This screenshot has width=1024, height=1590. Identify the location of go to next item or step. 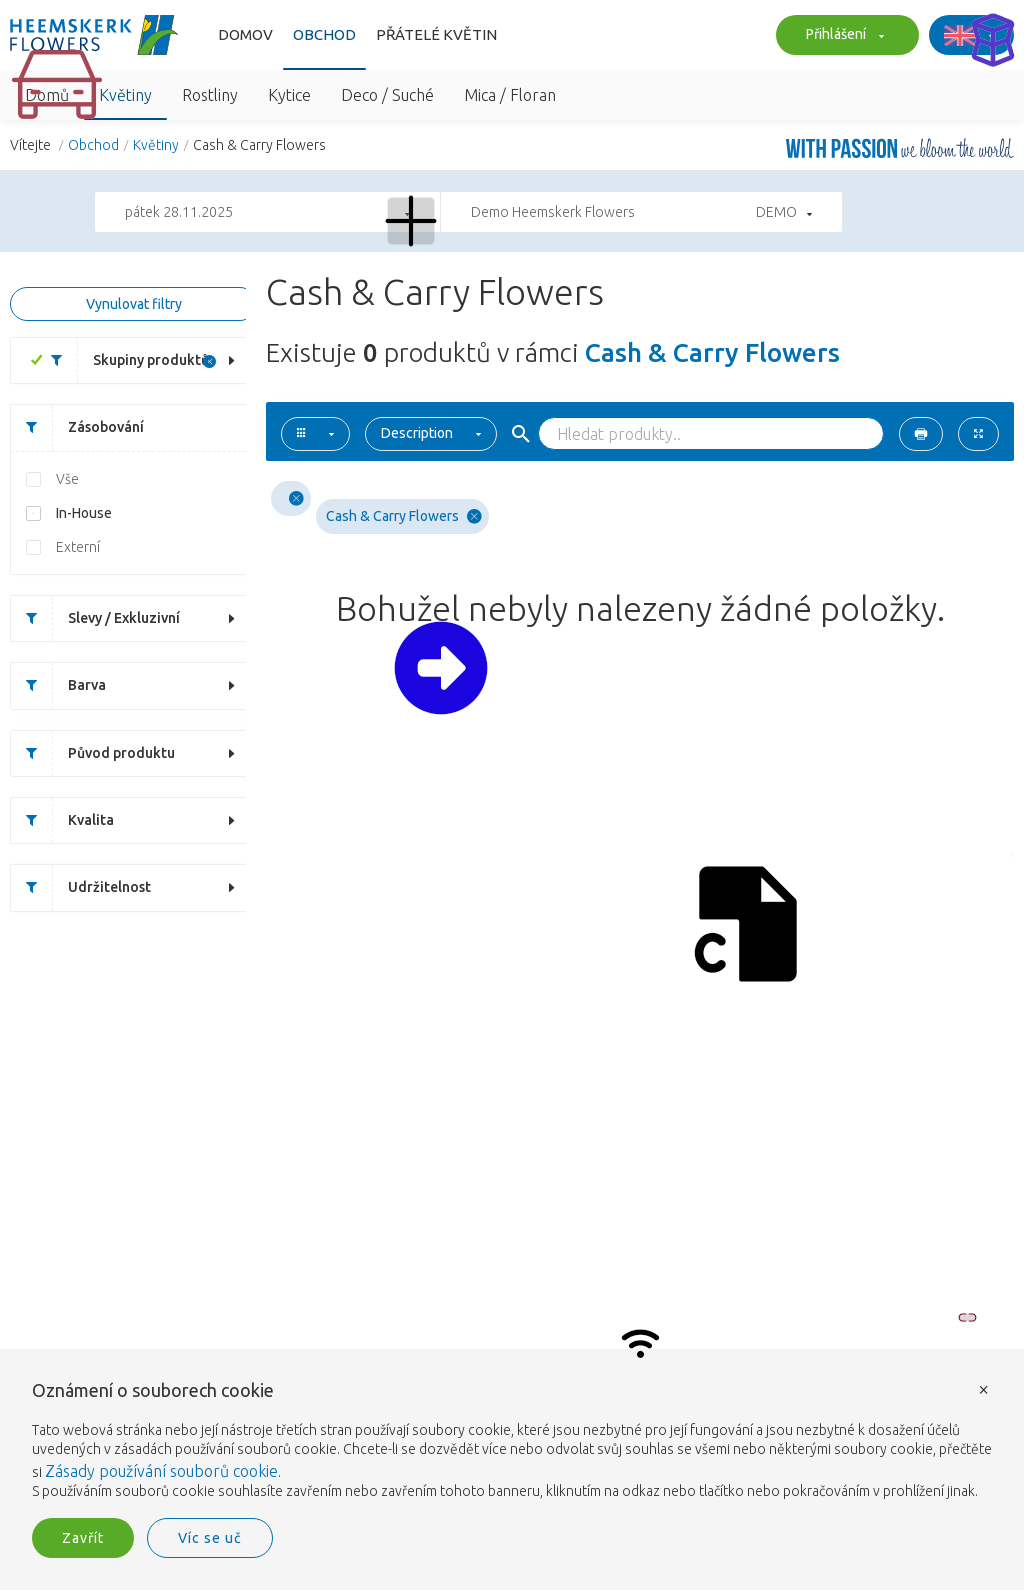
(441, 668).